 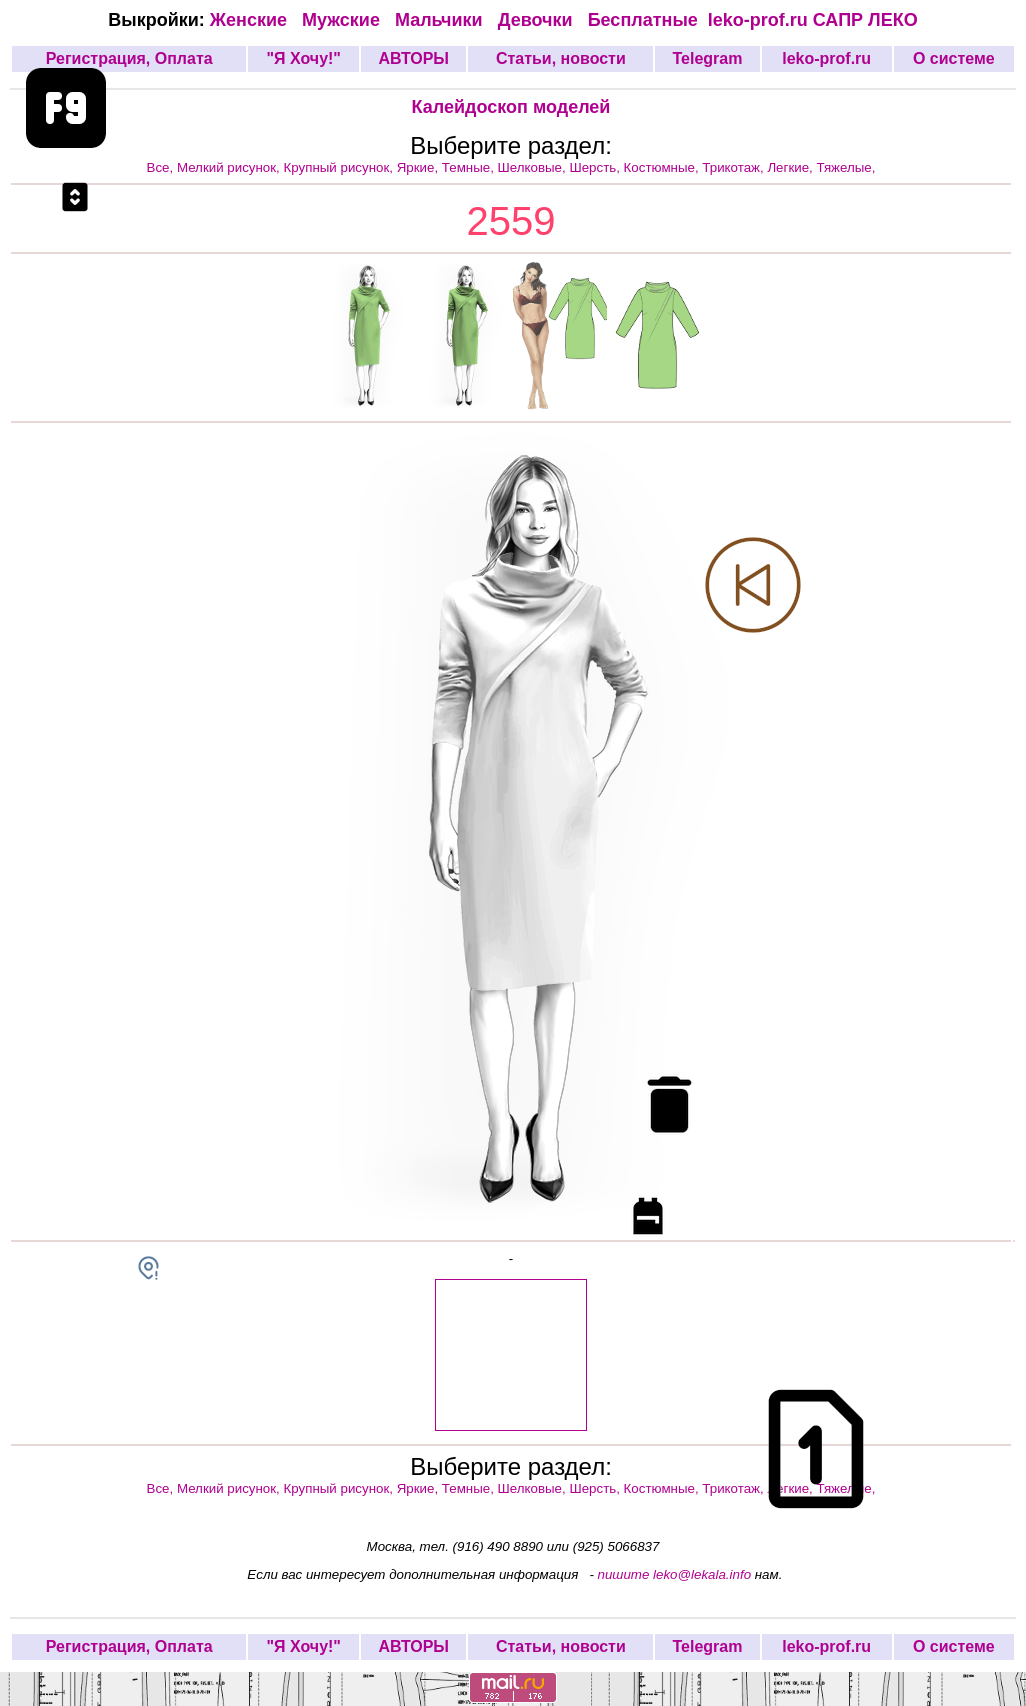 What do you see at coordinates (148, 1267) in the screenshot?
I see `location requires attention or has an issue` at bounding box center [148, 1267].